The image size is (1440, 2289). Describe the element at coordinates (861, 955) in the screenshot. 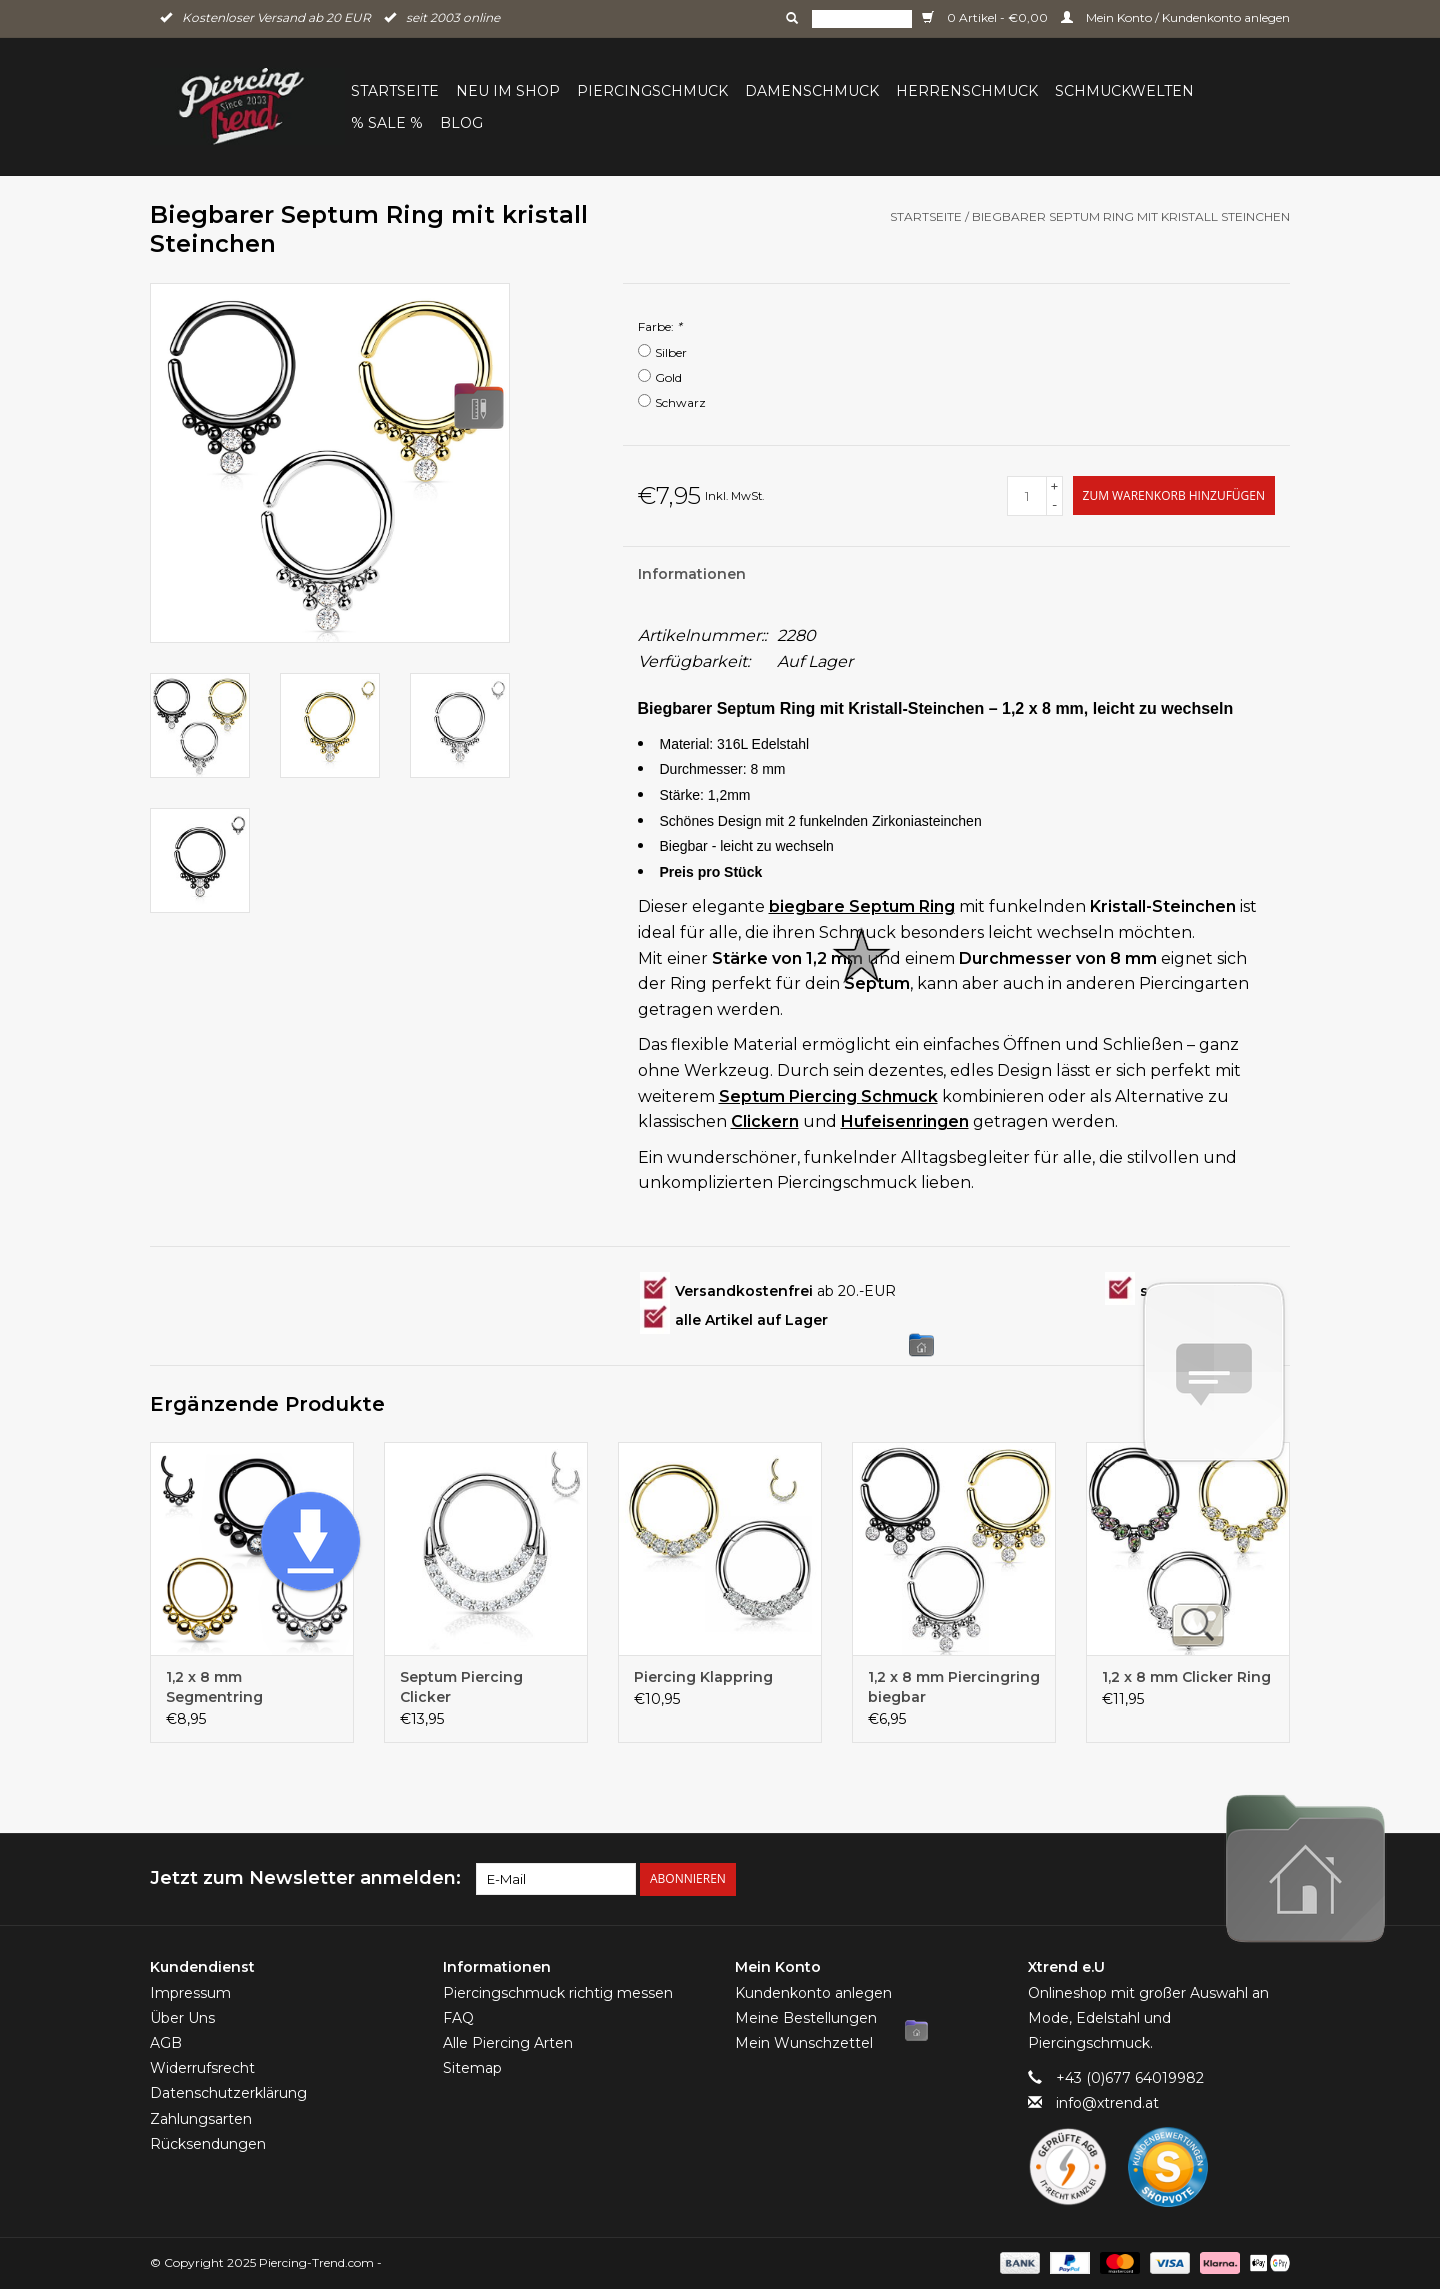

I see `view VIP contacts in mail` at that location.